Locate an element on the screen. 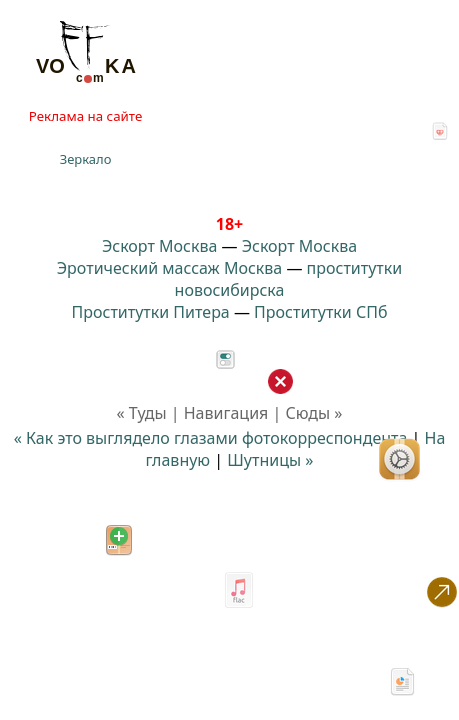  indicates a symbolic link or shortcut to another file is located at coordinates (442, 592).